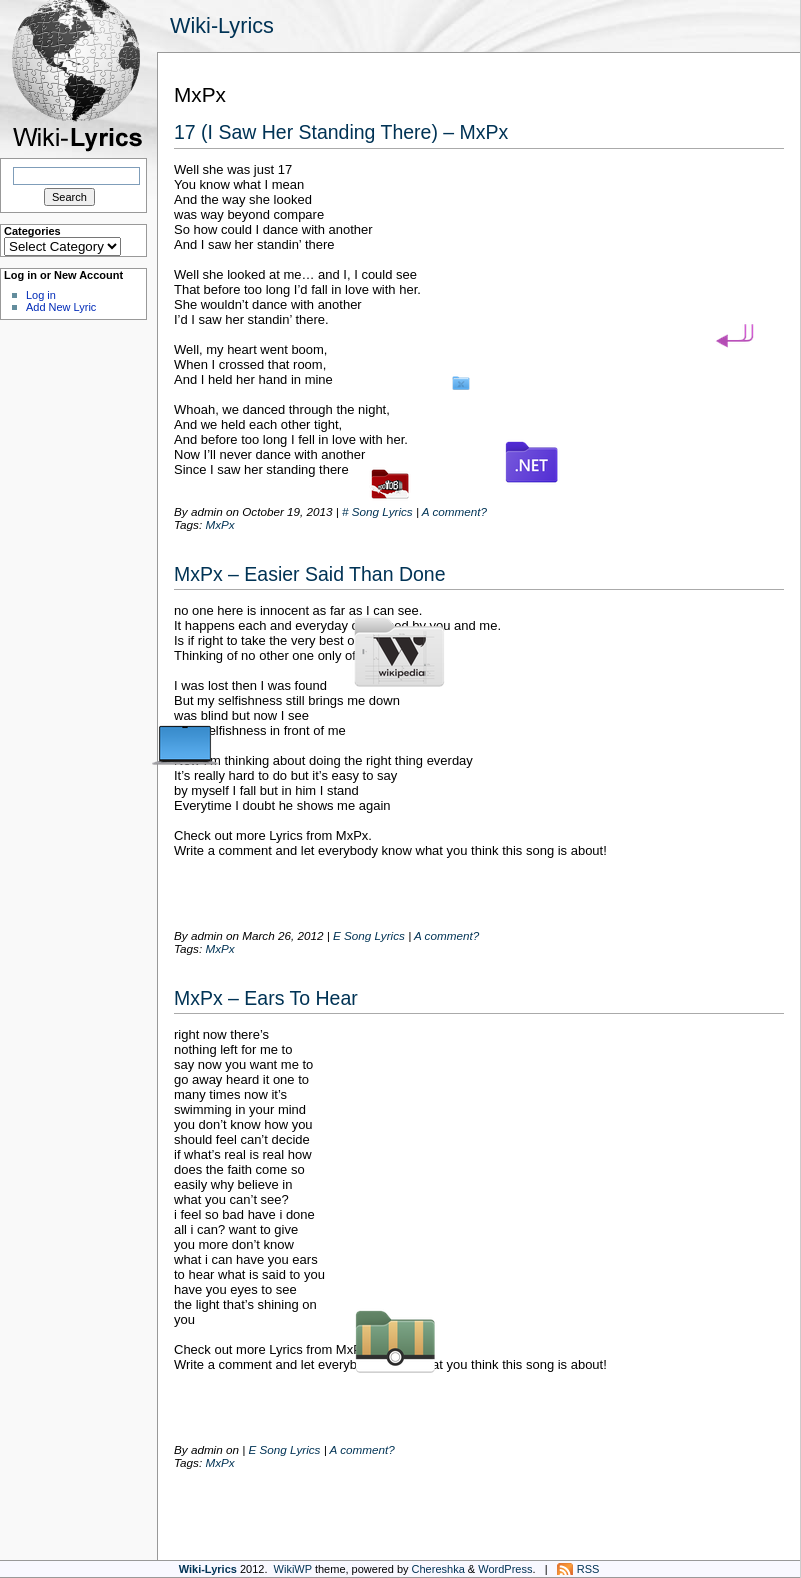  Describe the element at coordinates (395, 1344) in the screenshot. I see `folder containing pokémon safari ball themed content` at that location.